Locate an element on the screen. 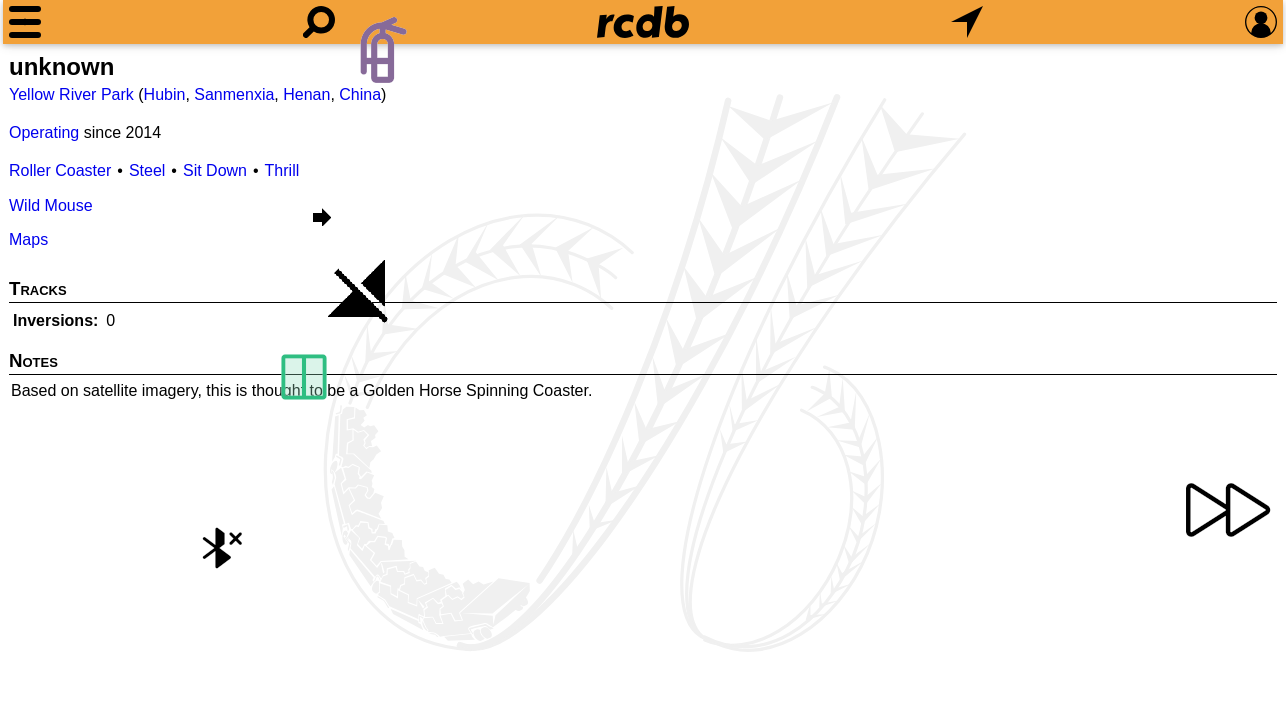  fire safety equipment indicator is located at coordinates (380, 50).